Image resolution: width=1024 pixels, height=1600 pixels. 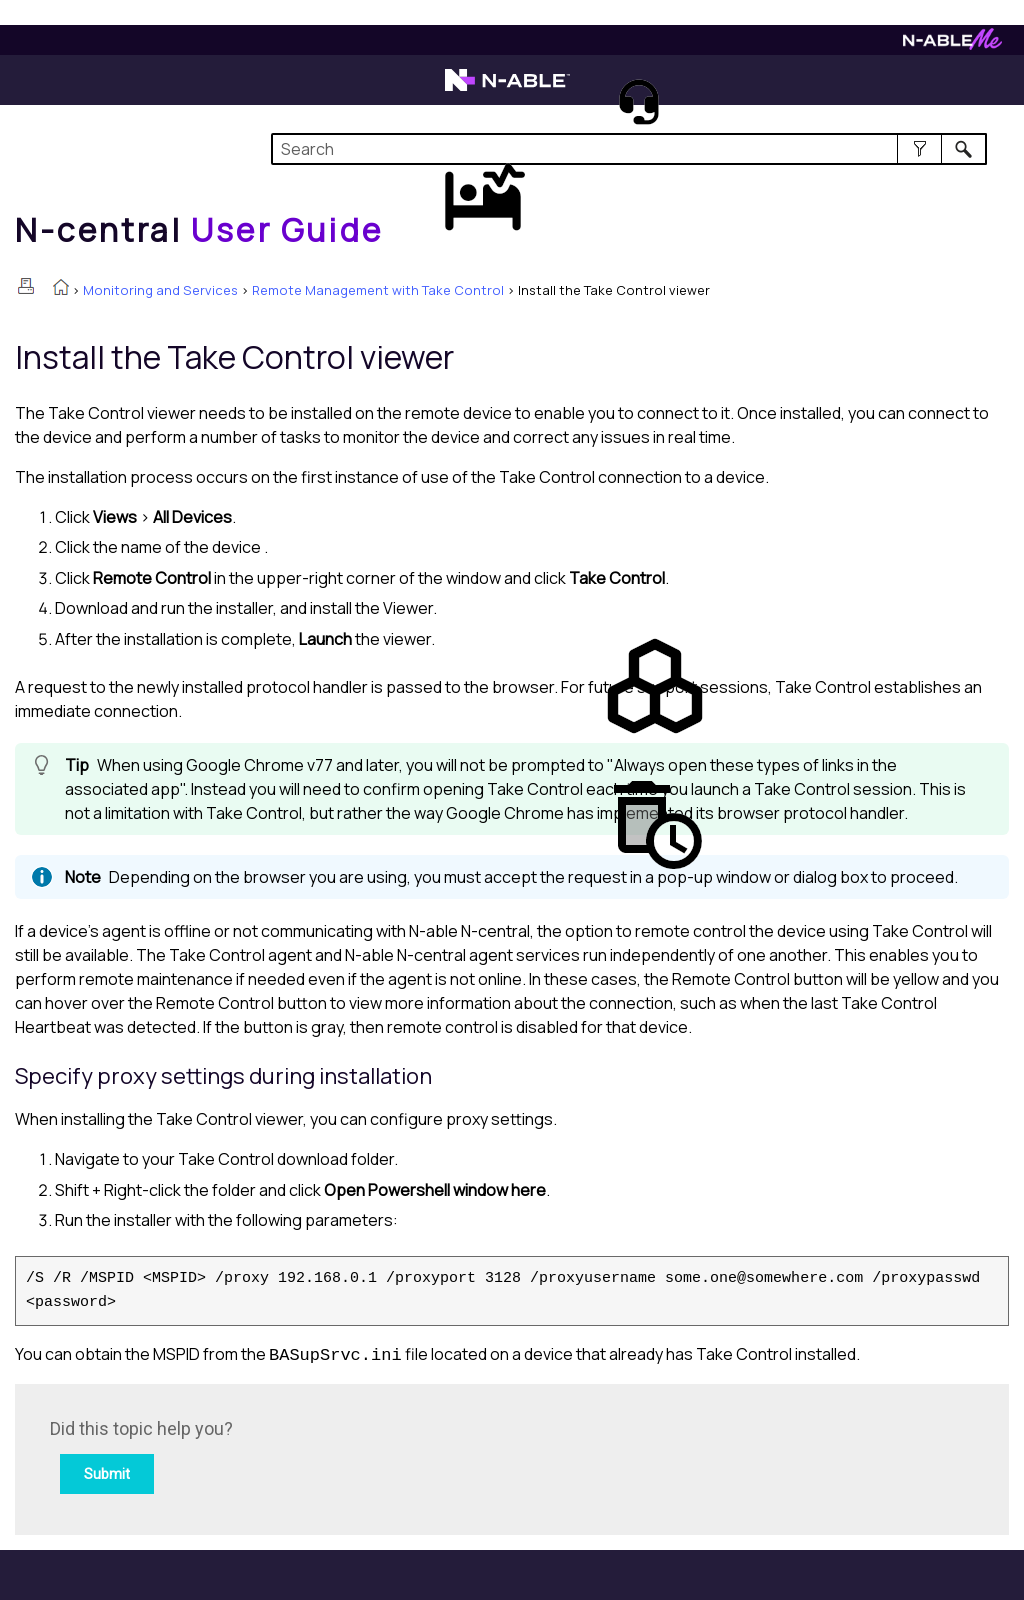 What do you see at coordinates (655, 686) in the screenshot?
I see `view modular components or building blocks` at bounding box center [655, 686].